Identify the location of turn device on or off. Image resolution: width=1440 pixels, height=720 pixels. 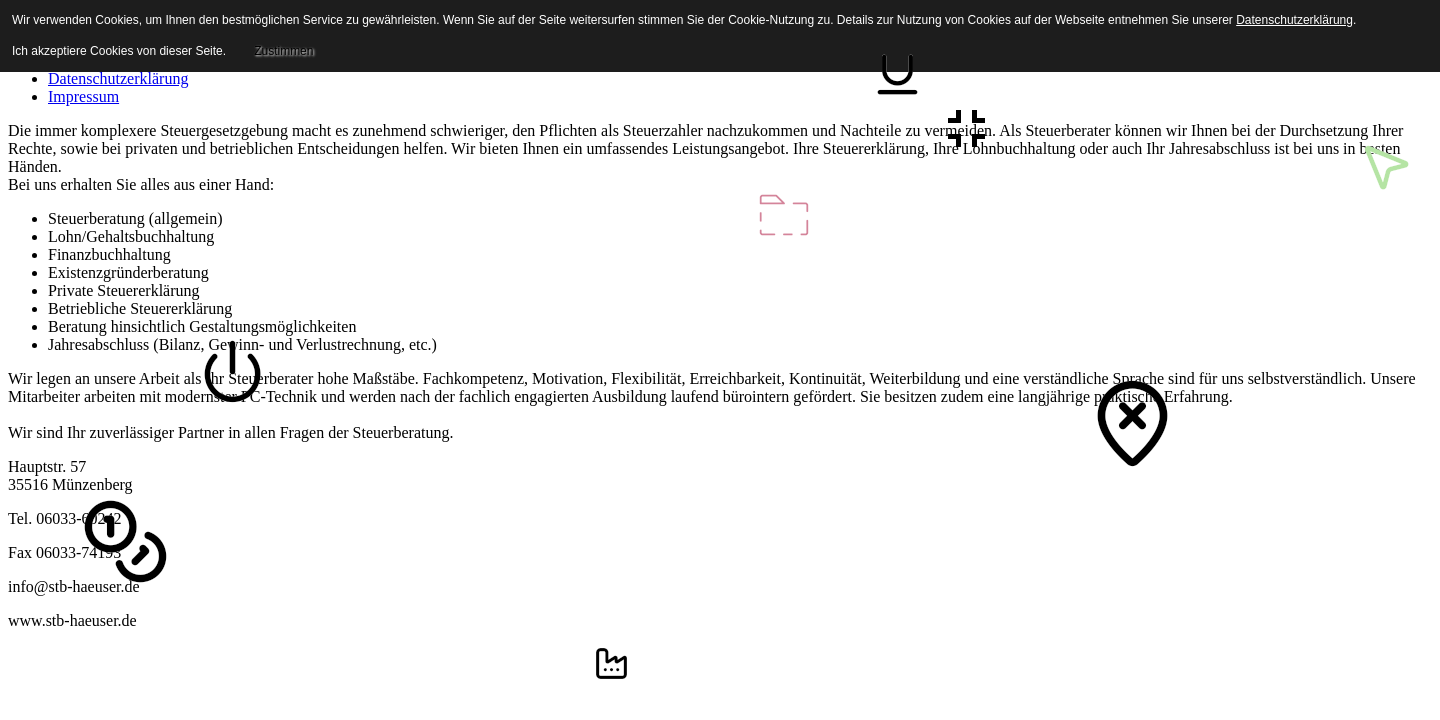
(232, 371).